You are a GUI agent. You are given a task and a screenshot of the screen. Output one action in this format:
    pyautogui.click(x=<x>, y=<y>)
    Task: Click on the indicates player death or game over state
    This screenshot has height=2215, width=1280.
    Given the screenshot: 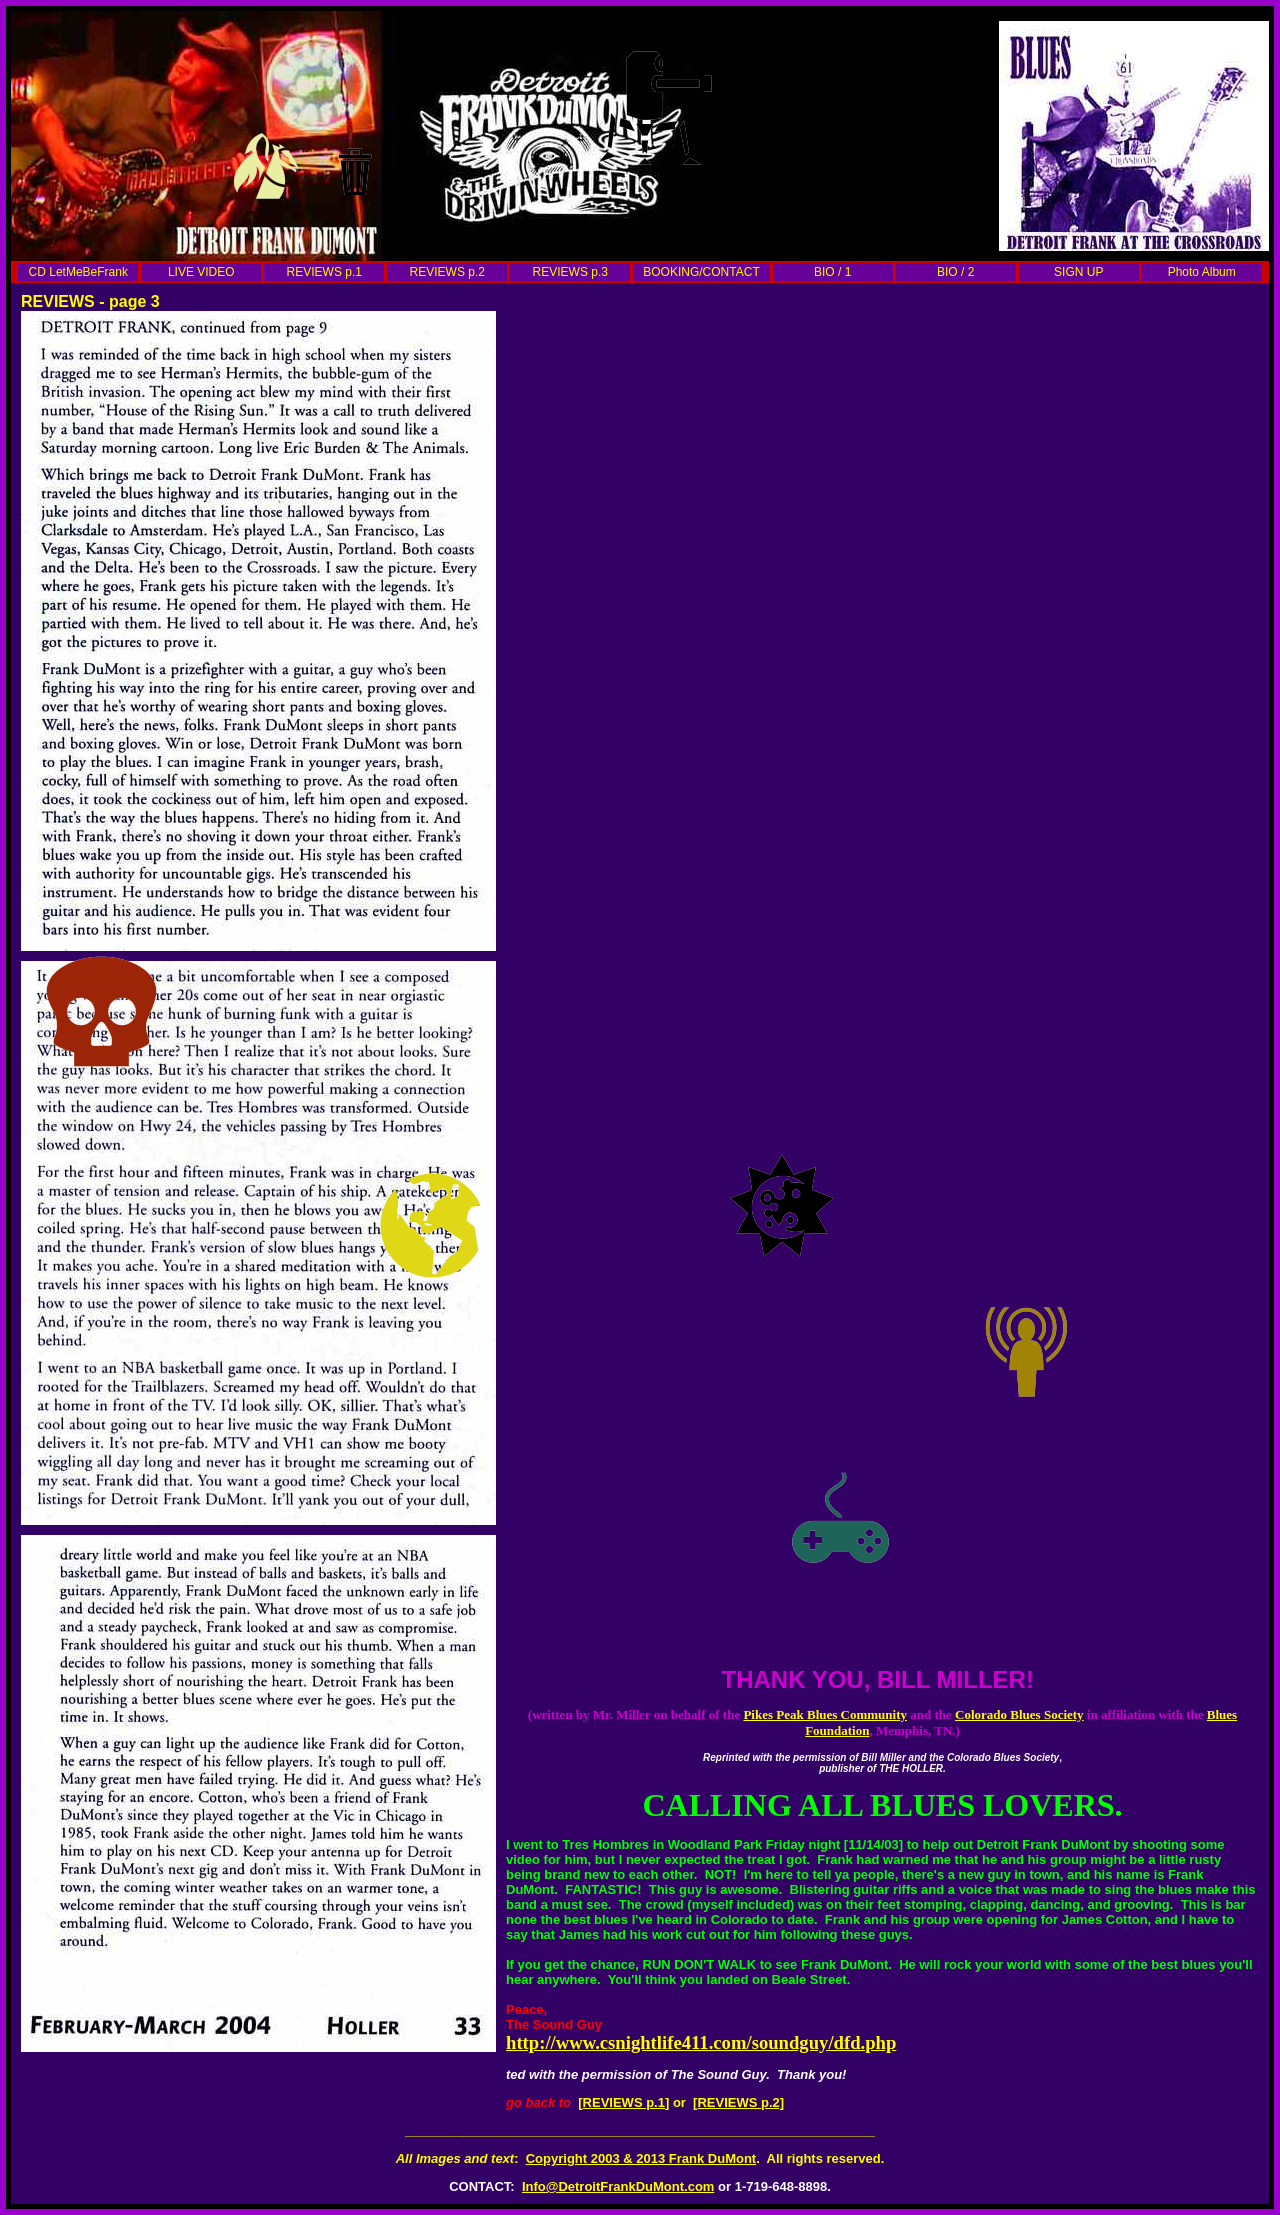 What is the action you would take?
    pyautogui.click(x=101, y=1011)
    